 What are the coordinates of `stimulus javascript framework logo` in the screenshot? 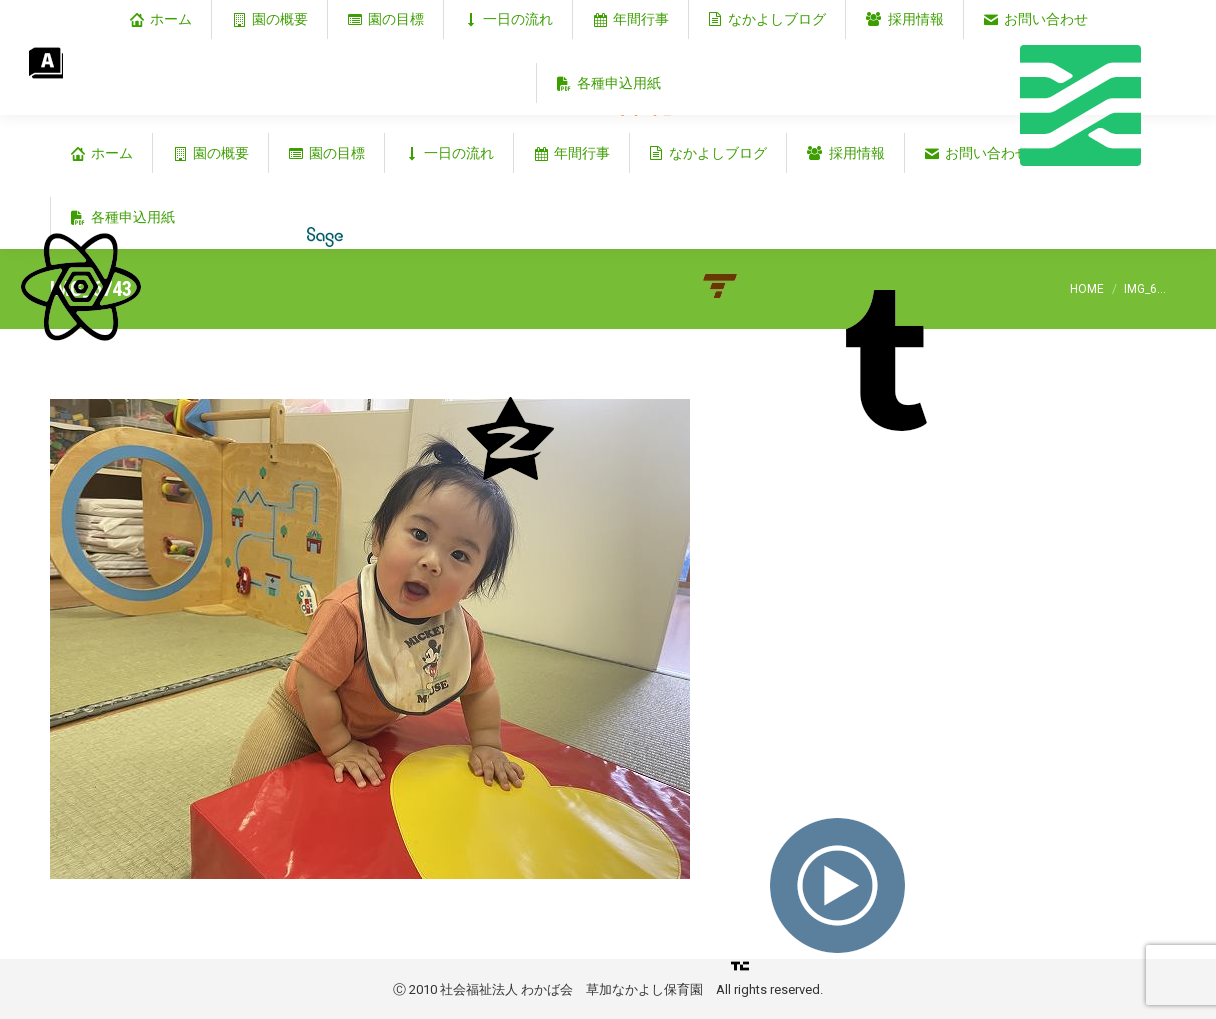 It's located at (1080, 105).